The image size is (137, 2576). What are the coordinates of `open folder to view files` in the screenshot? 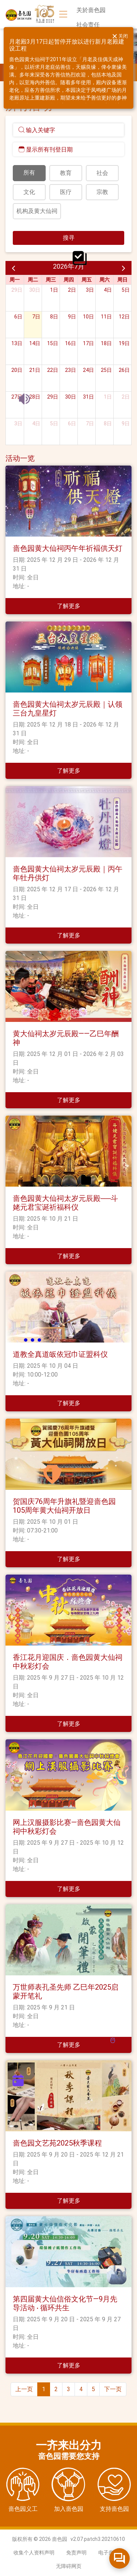 It's located at (86, 1180).